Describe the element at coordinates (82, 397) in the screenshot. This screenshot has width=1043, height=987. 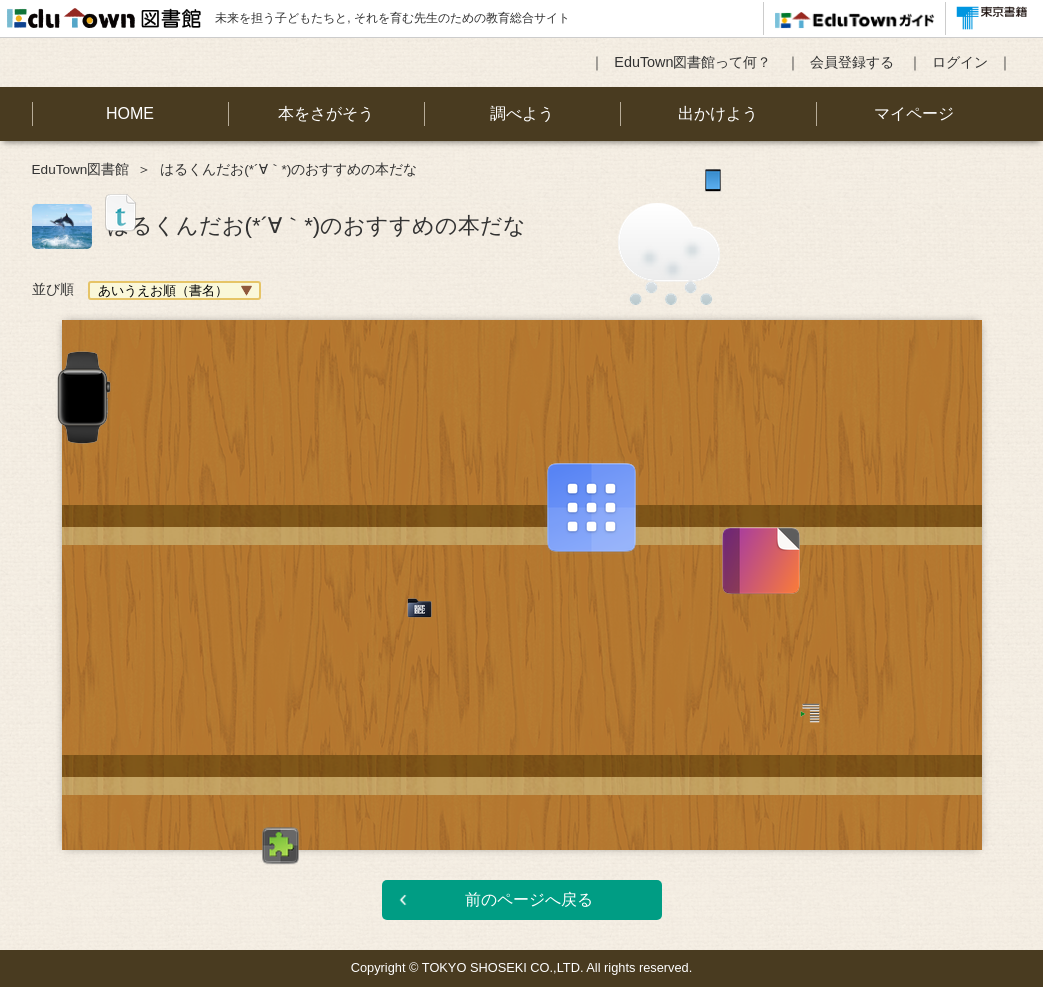
I see `manage connected Apple Watch device` at that location.